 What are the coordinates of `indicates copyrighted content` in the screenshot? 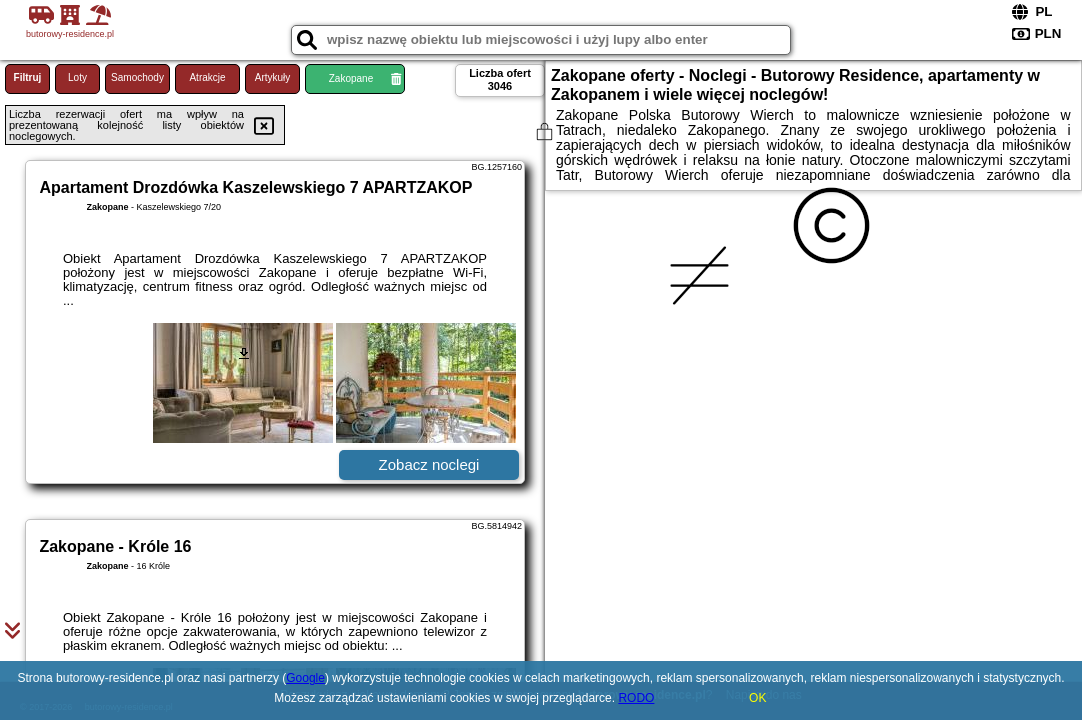 It's located at (831, 225).